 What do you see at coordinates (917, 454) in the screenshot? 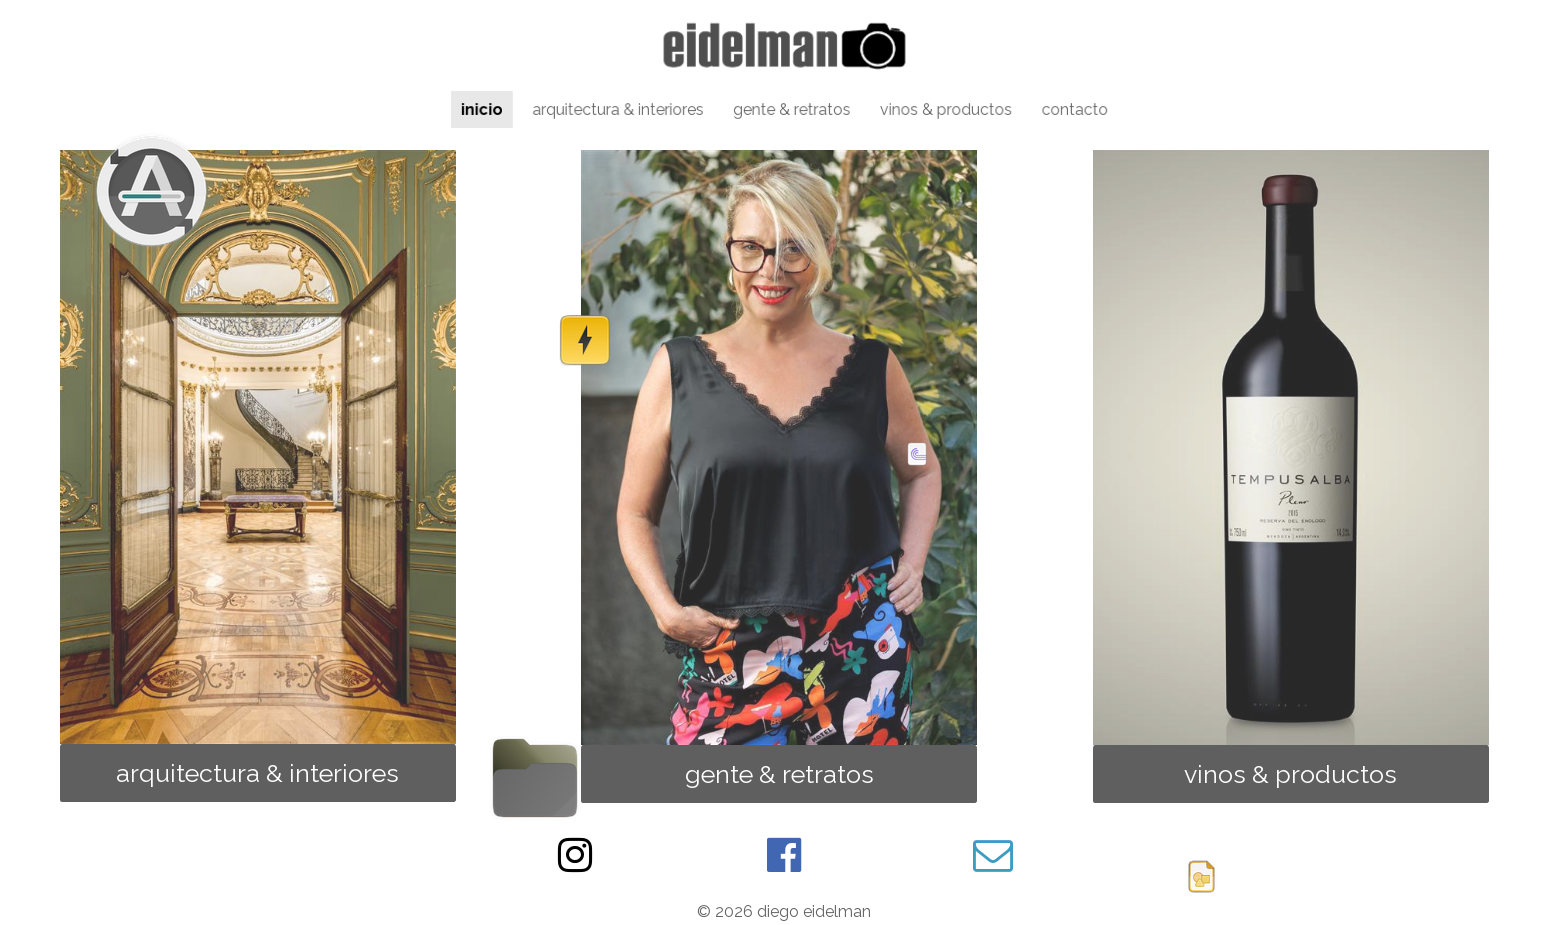
I see `indicates a bittorrent torrent file` at bounding box center [917, 454].